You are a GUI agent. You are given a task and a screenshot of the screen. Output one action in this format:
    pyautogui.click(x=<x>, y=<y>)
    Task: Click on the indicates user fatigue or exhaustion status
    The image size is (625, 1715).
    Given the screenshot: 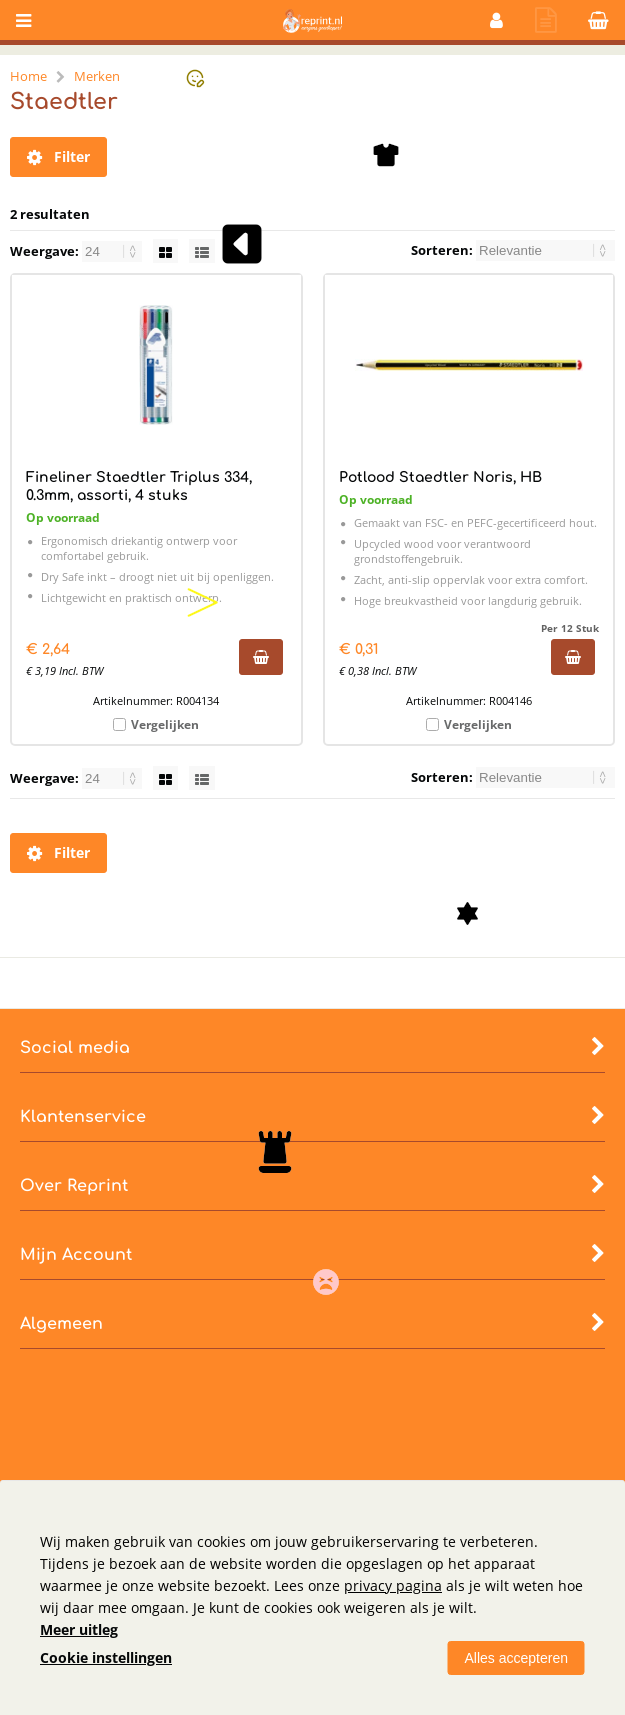 What is the action you would take?
    pyautogui.click(x=326, y=1282)
    